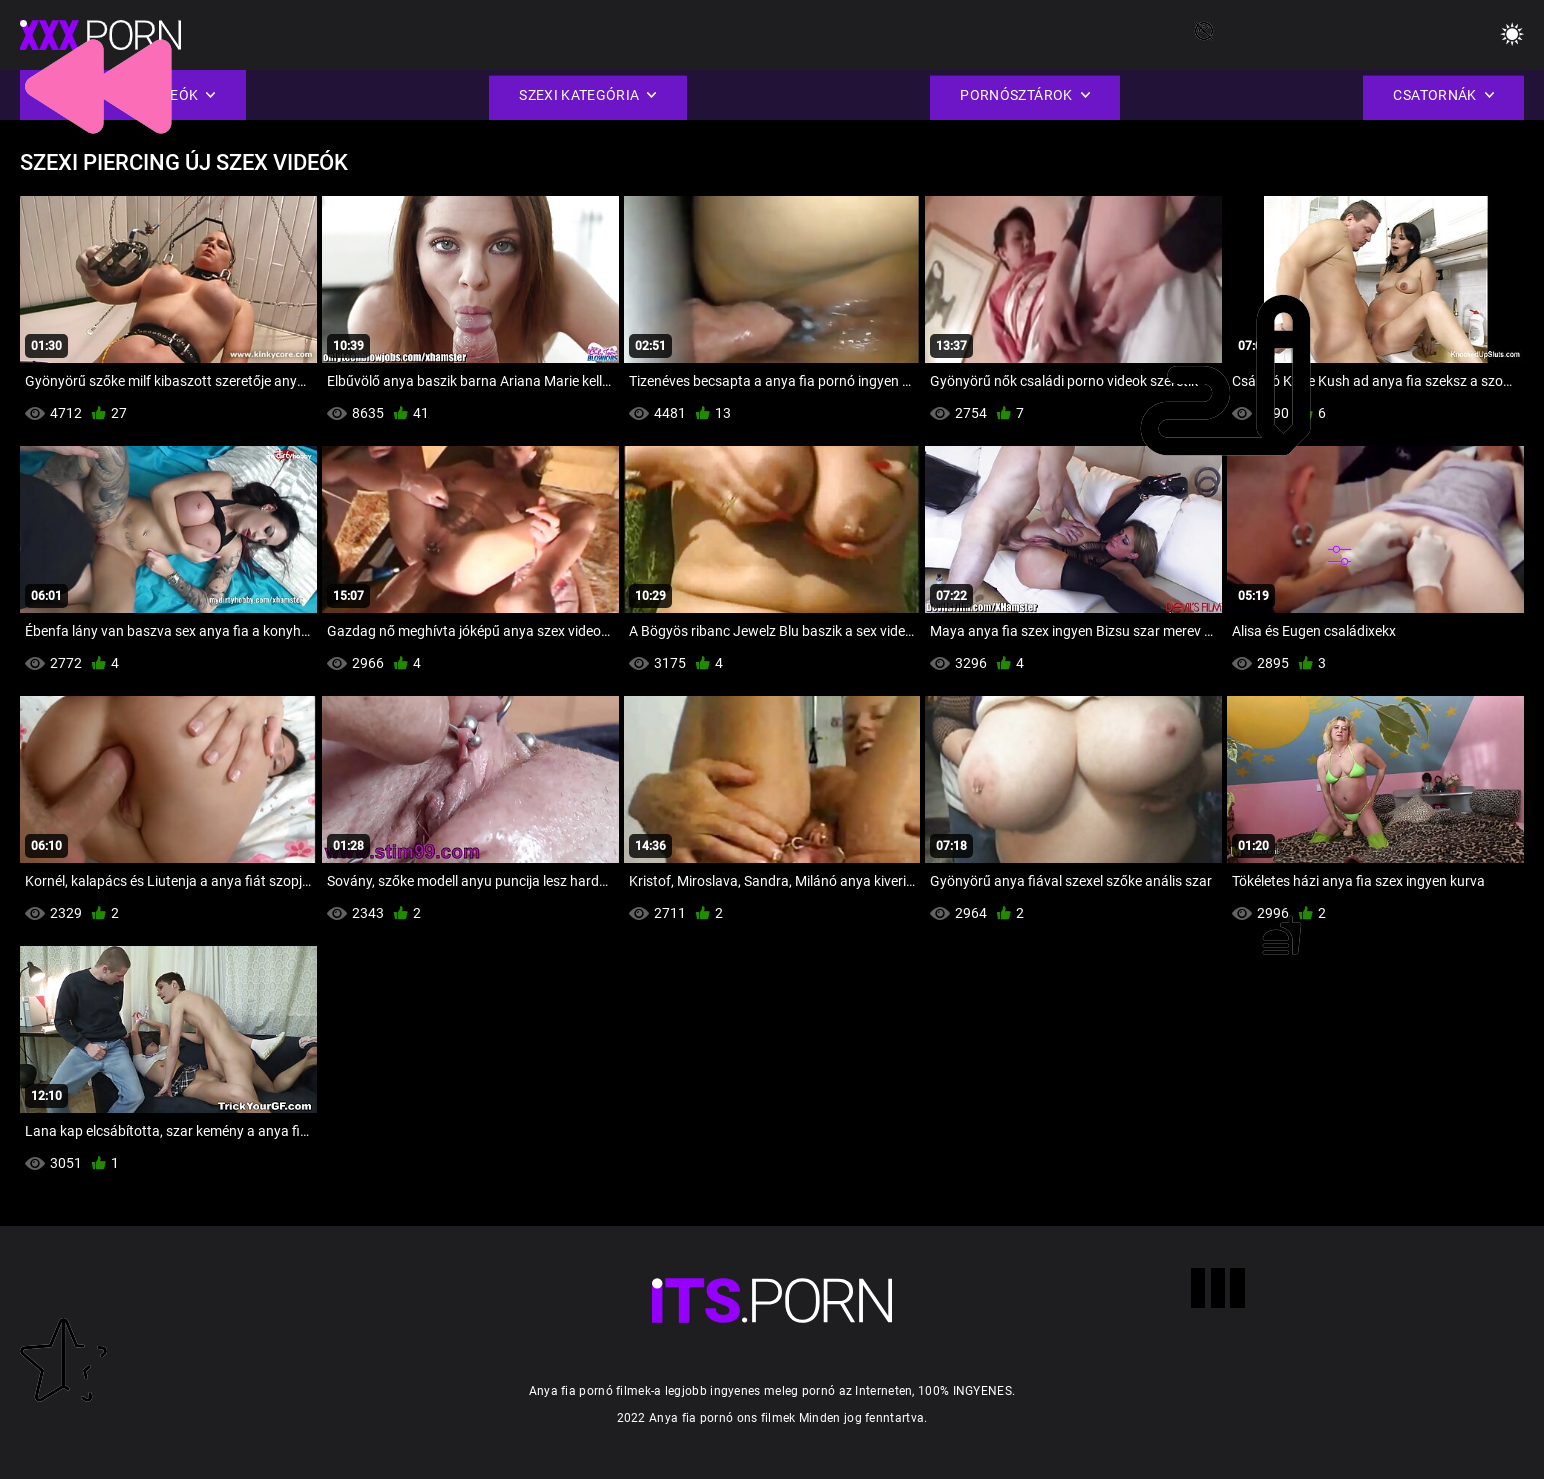  I want to click on adjust settings or preferences, so click(1339, 555).